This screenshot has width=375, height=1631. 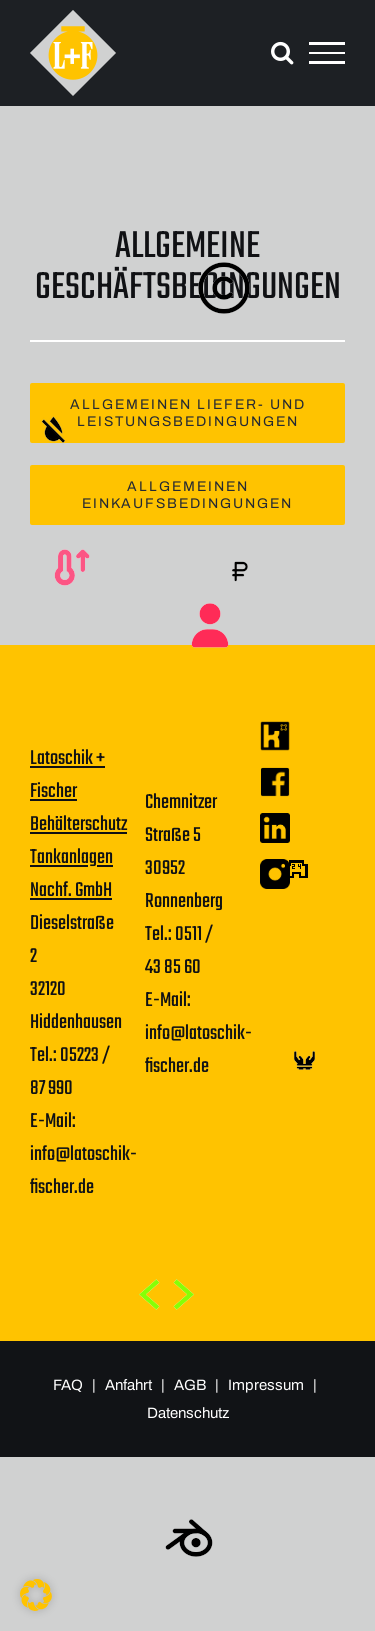 What do you see at coordinates (296, 869) in the screenshot?
I see `find nearby convenience stores` at bounding box center [296, 869].